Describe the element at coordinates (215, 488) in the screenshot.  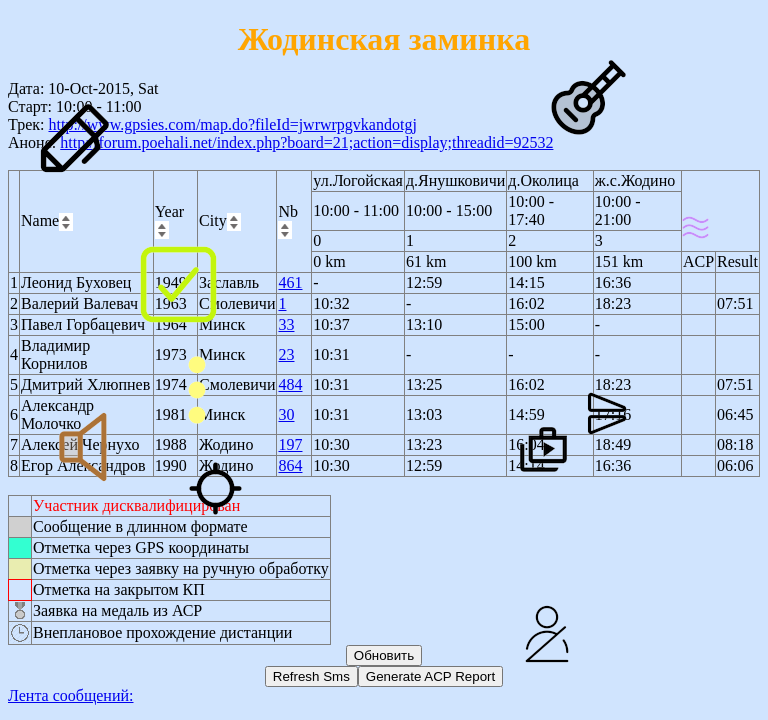
I see `find my current location` at that location.